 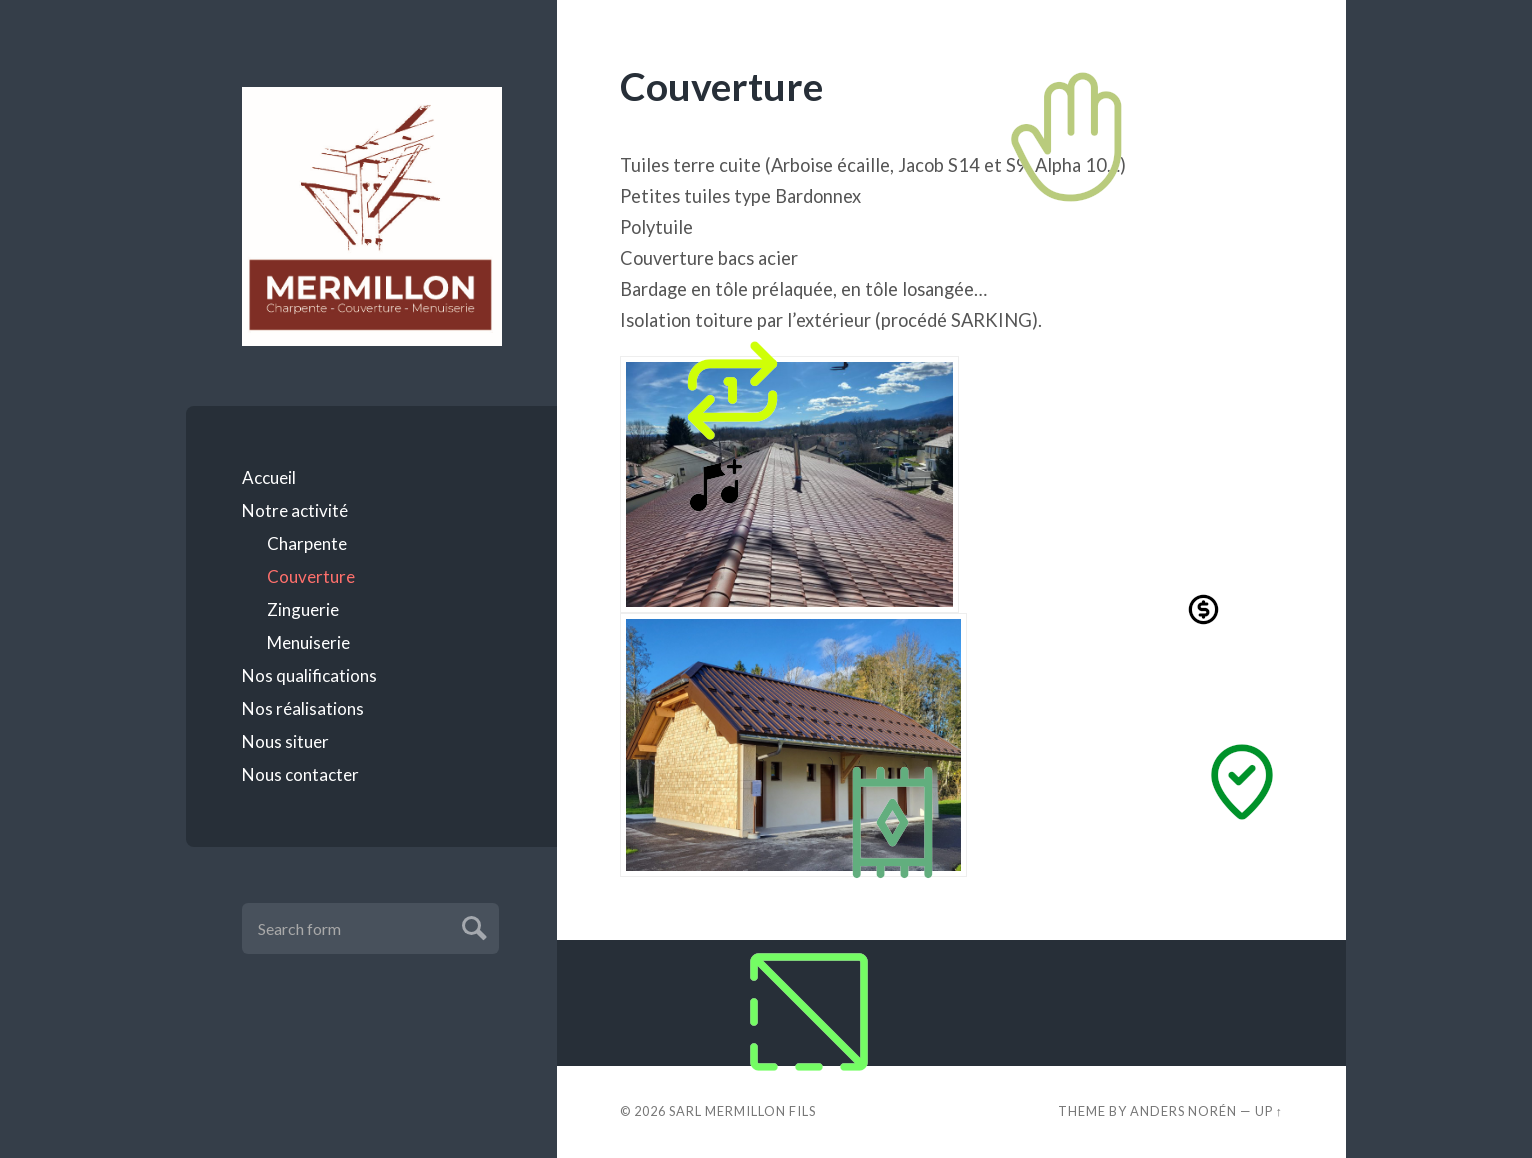 I want to click on invert current selection, so click(x=809, y=1012).